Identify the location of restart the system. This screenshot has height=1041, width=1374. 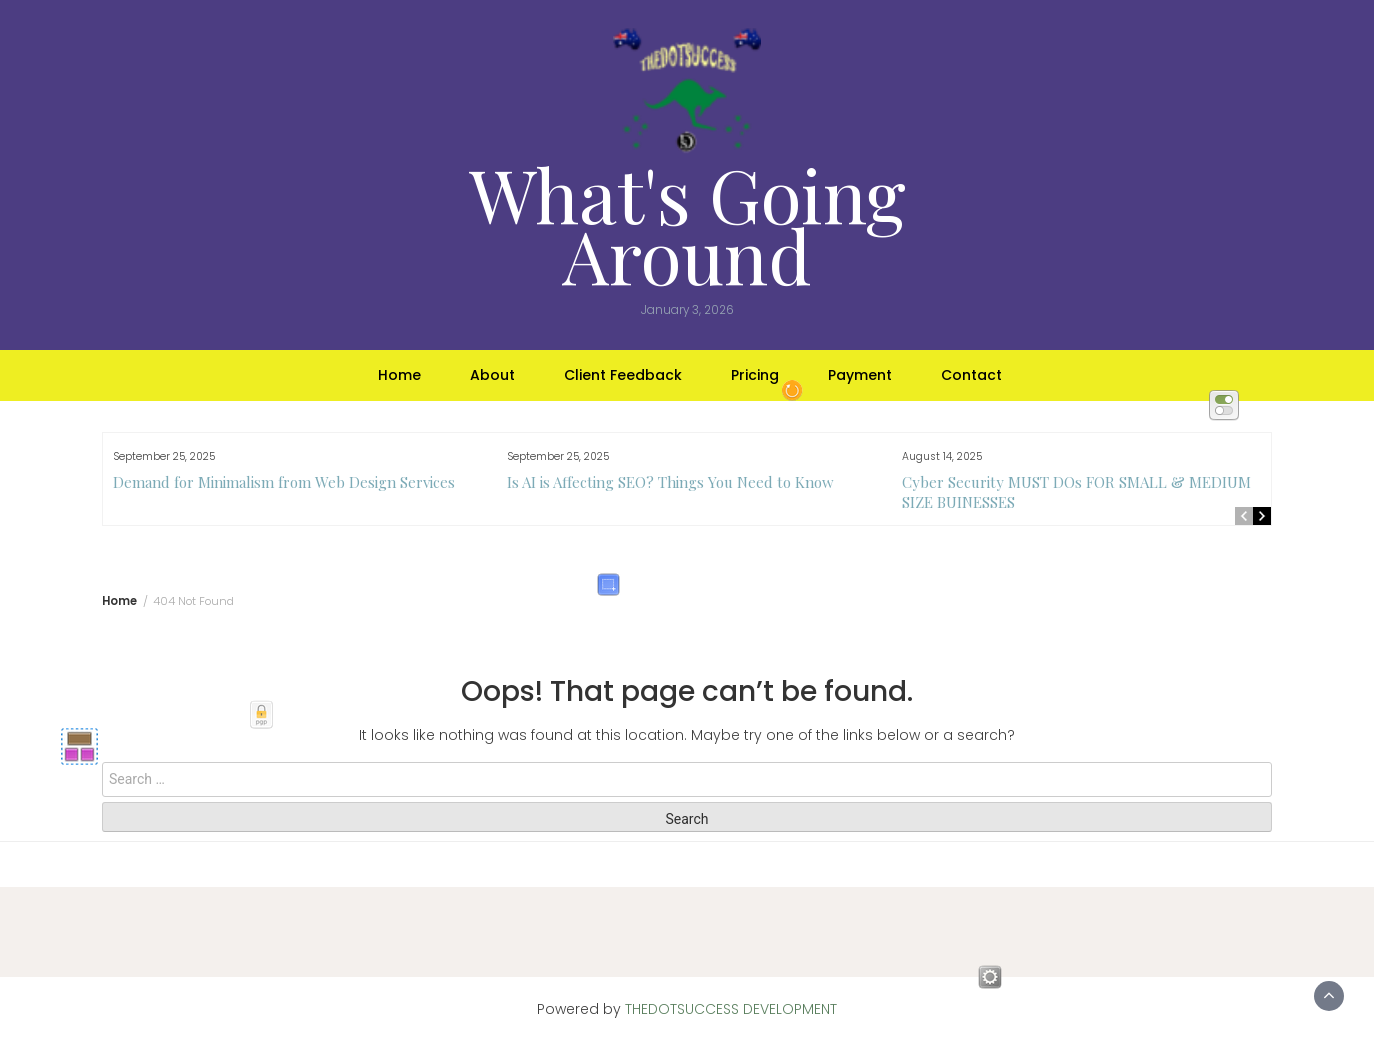
(792, 390).